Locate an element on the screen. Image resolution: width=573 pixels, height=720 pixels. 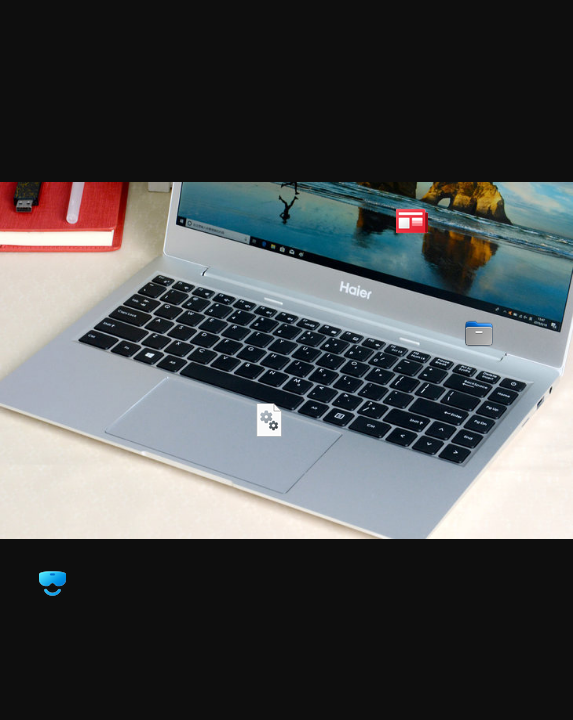
open the file manager application is located at coordinates (479, 333).